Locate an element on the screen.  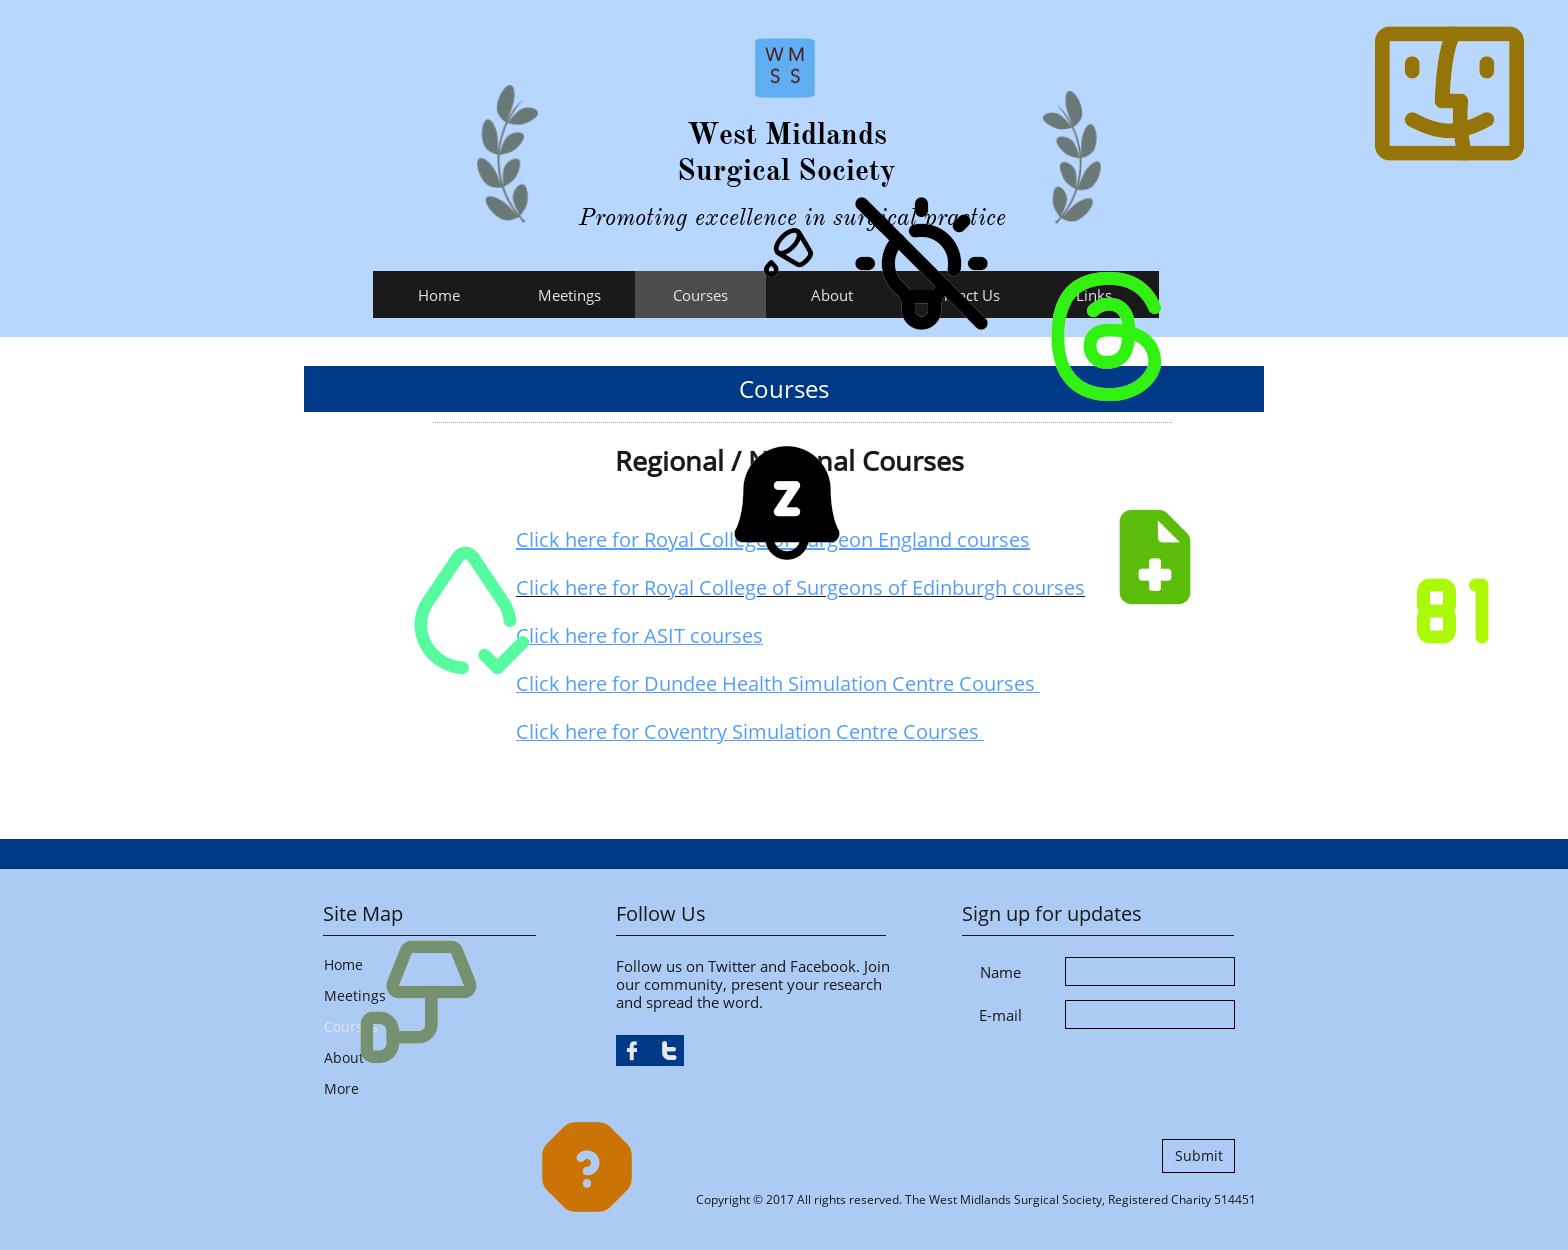
select a wall-mounted light fixture is located at coordinates (418, 998).